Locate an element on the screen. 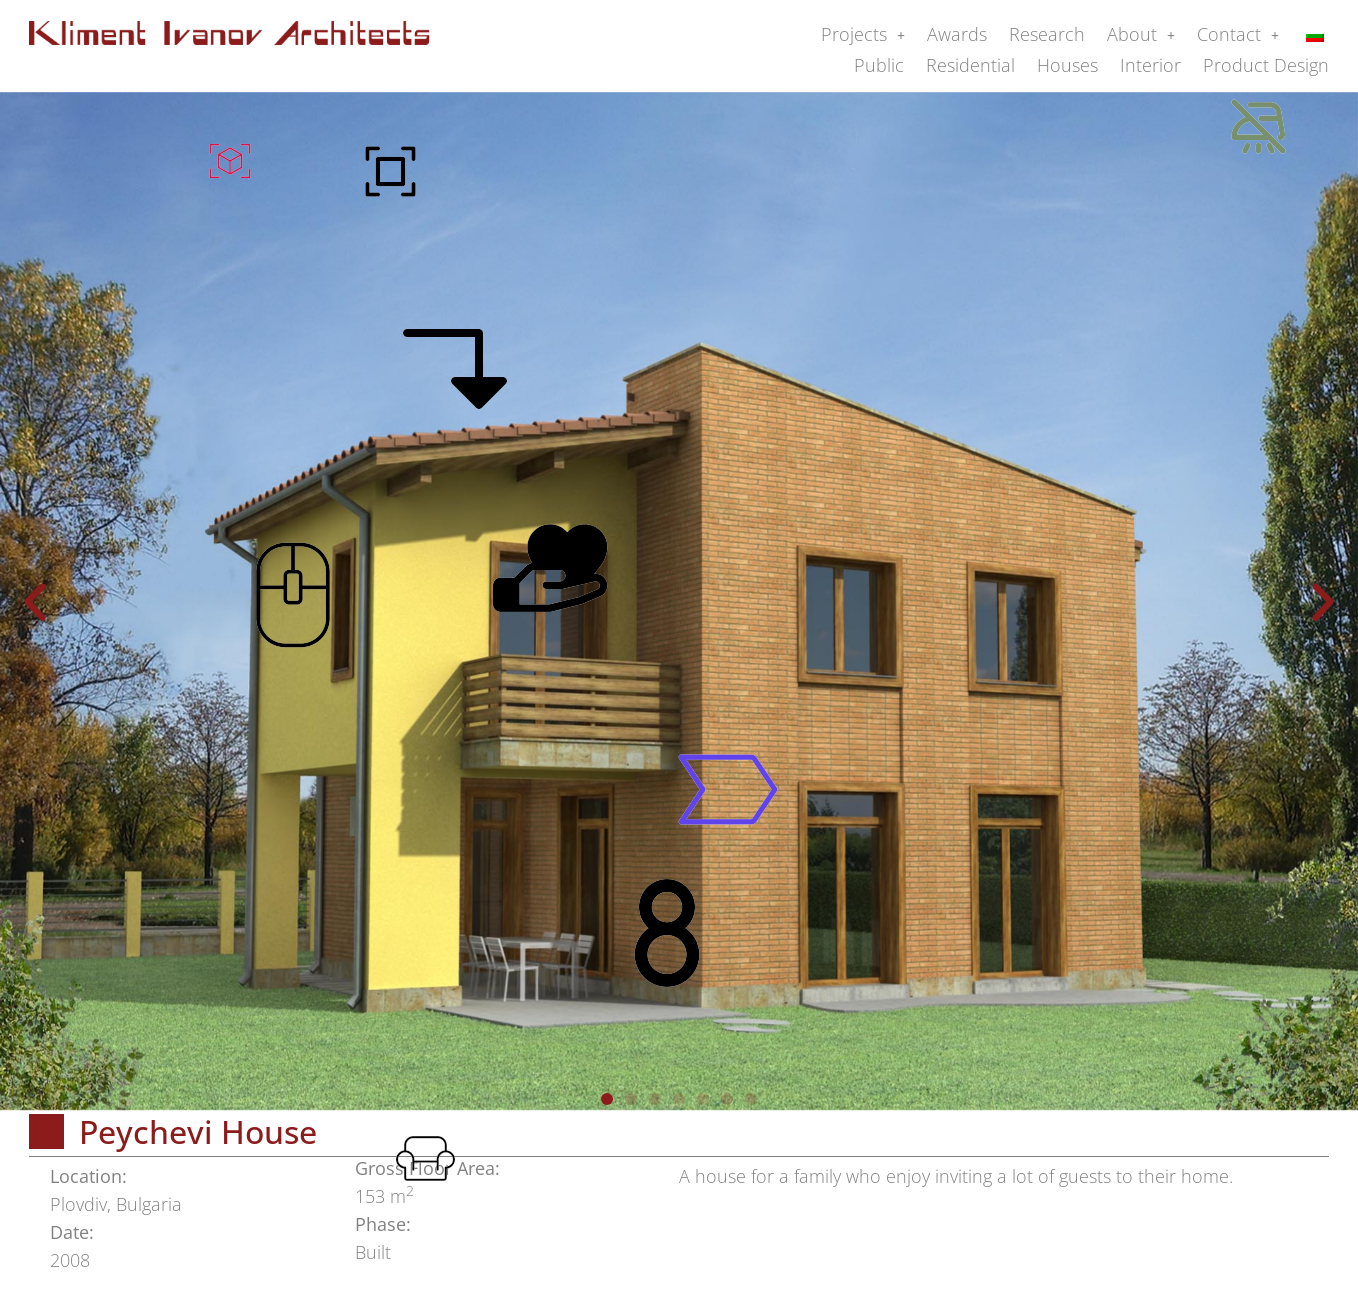 The width and height of the screenshot is (1358, 1313). indicates the number eight in a list or sequence is located at coordinates (667, 933).